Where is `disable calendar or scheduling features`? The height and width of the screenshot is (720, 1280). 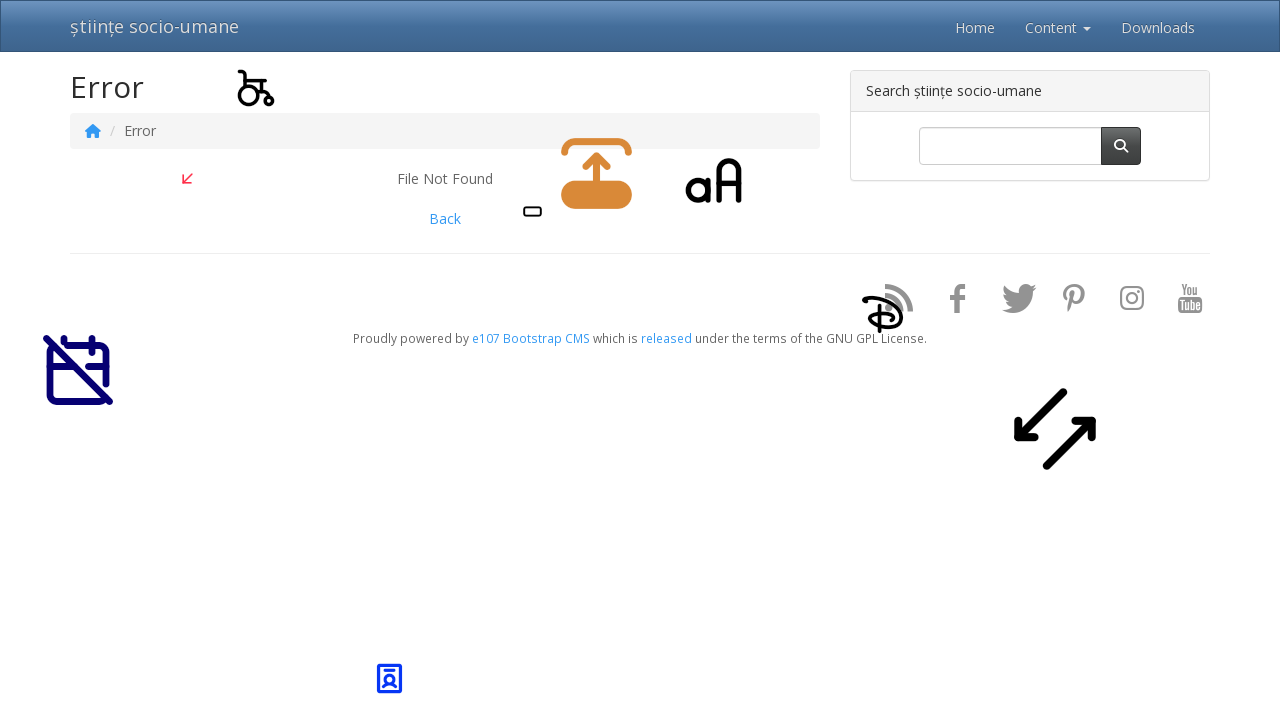
disable calendar or scheduling features is located at coordinates (78, 370).